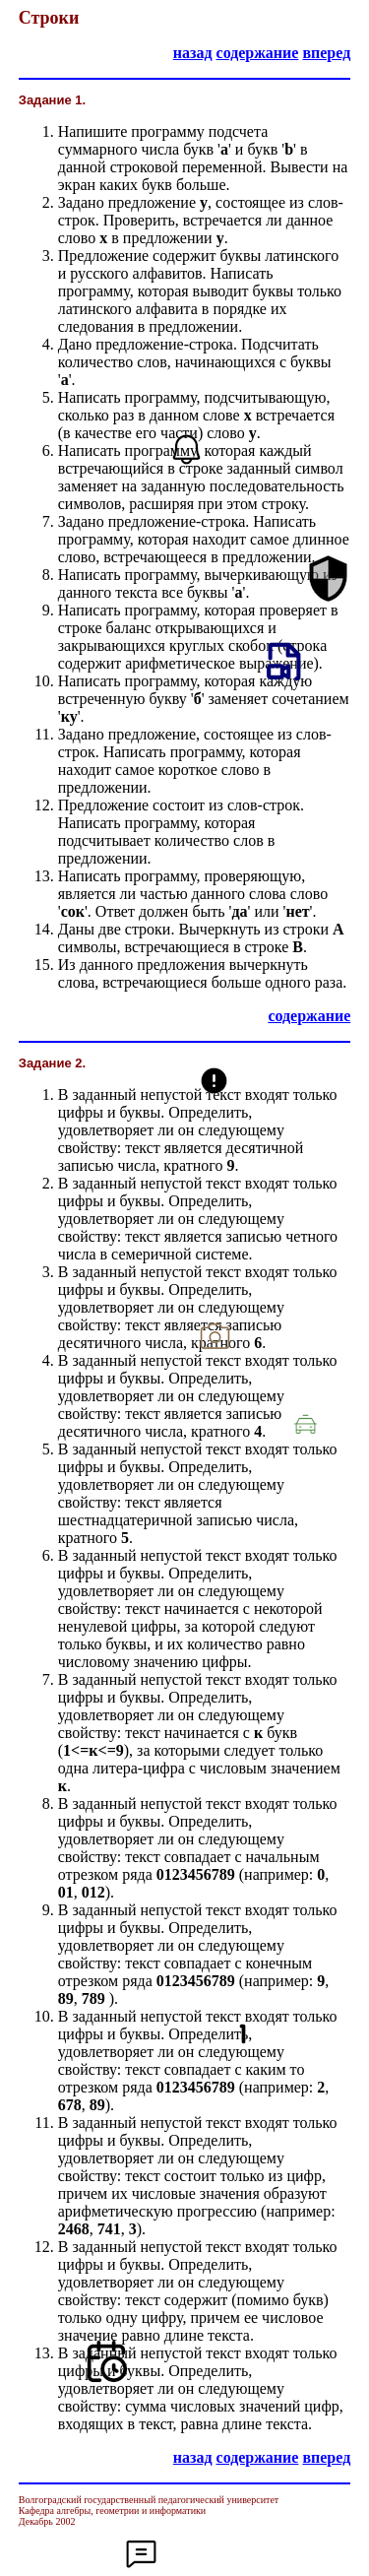  What do you see at coordinates (328, 578) in the screenshot?
I see `access security settings` at bounding box center [328, 578].